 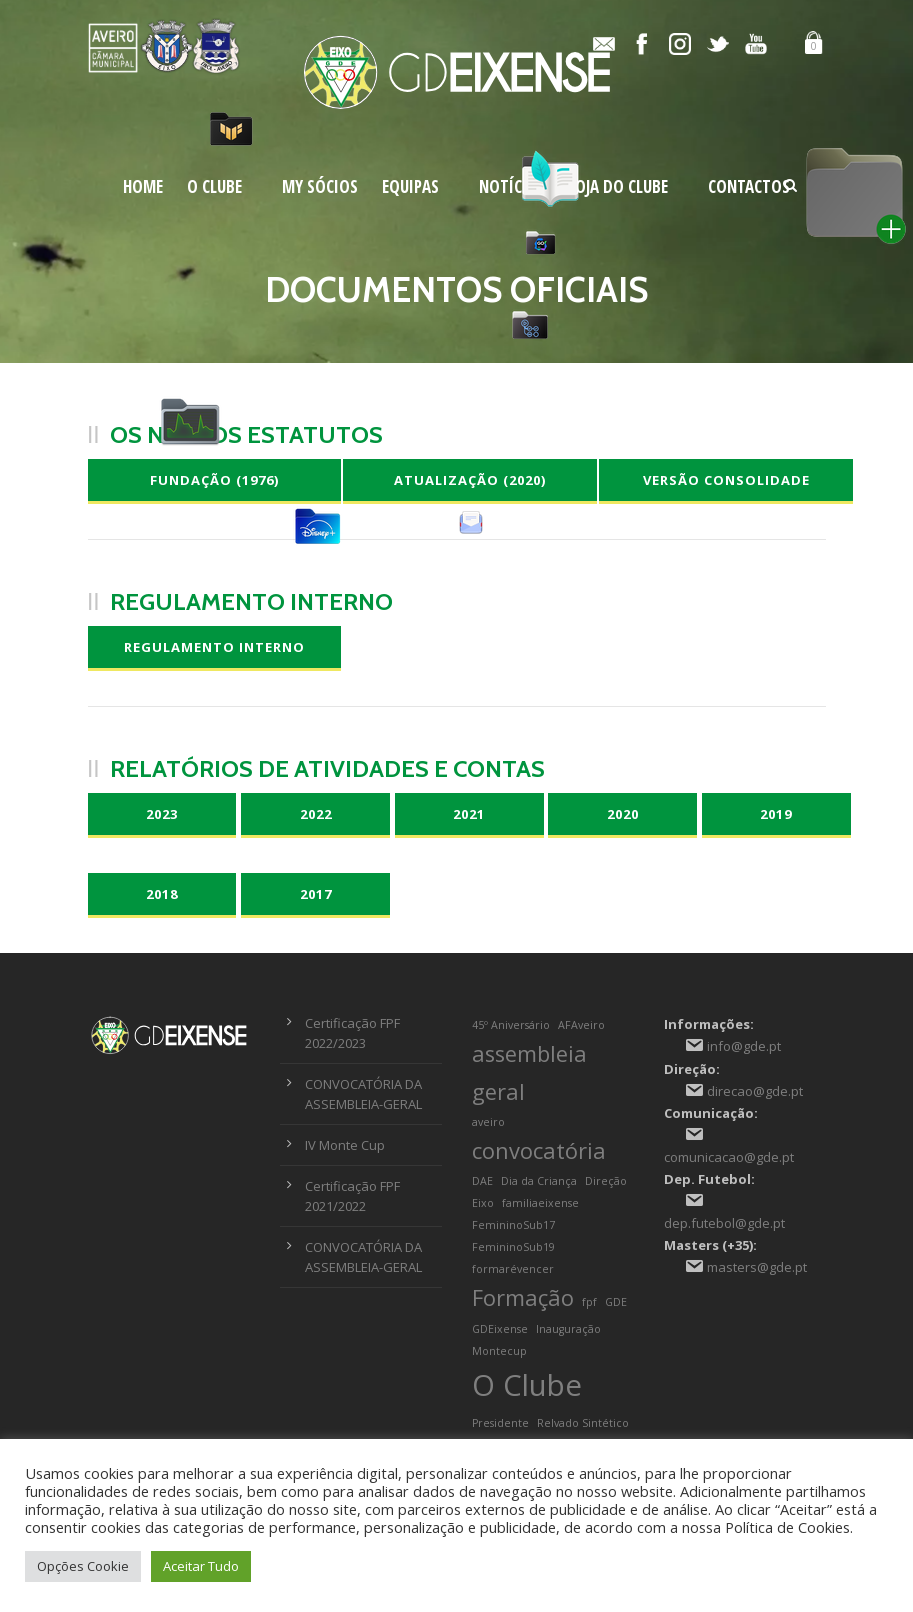 What do you see at coordinates (550, 180) in the screenshot?
I see `open foliate e-book reader library` at bounding box center [550, 180].